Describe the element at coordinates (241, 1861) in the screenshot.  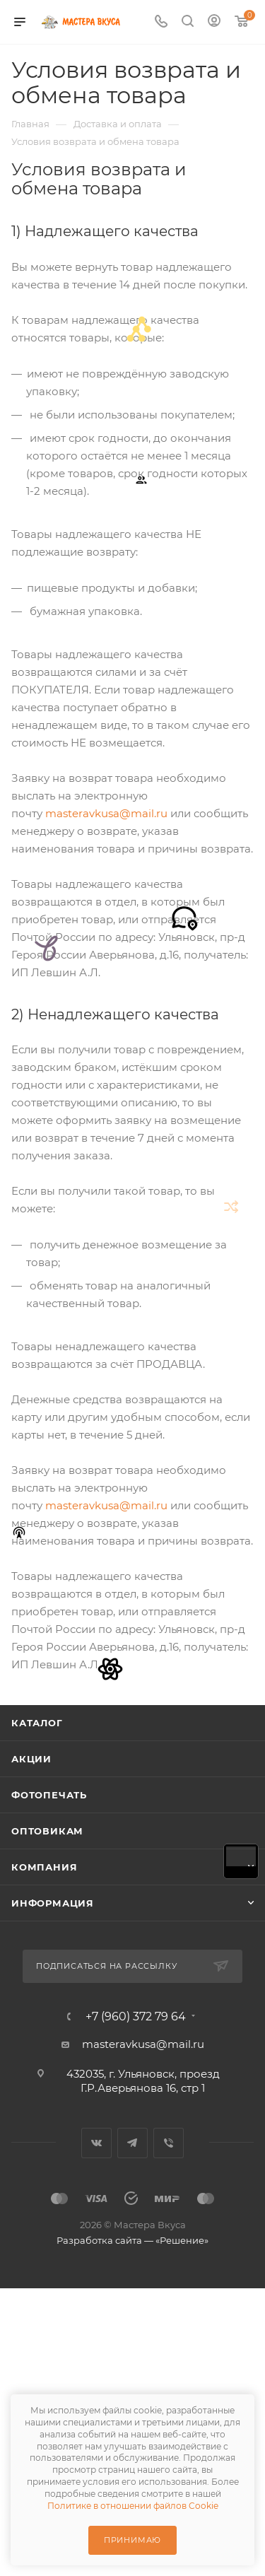
I see `toggle bottom panel visibility` at that location.